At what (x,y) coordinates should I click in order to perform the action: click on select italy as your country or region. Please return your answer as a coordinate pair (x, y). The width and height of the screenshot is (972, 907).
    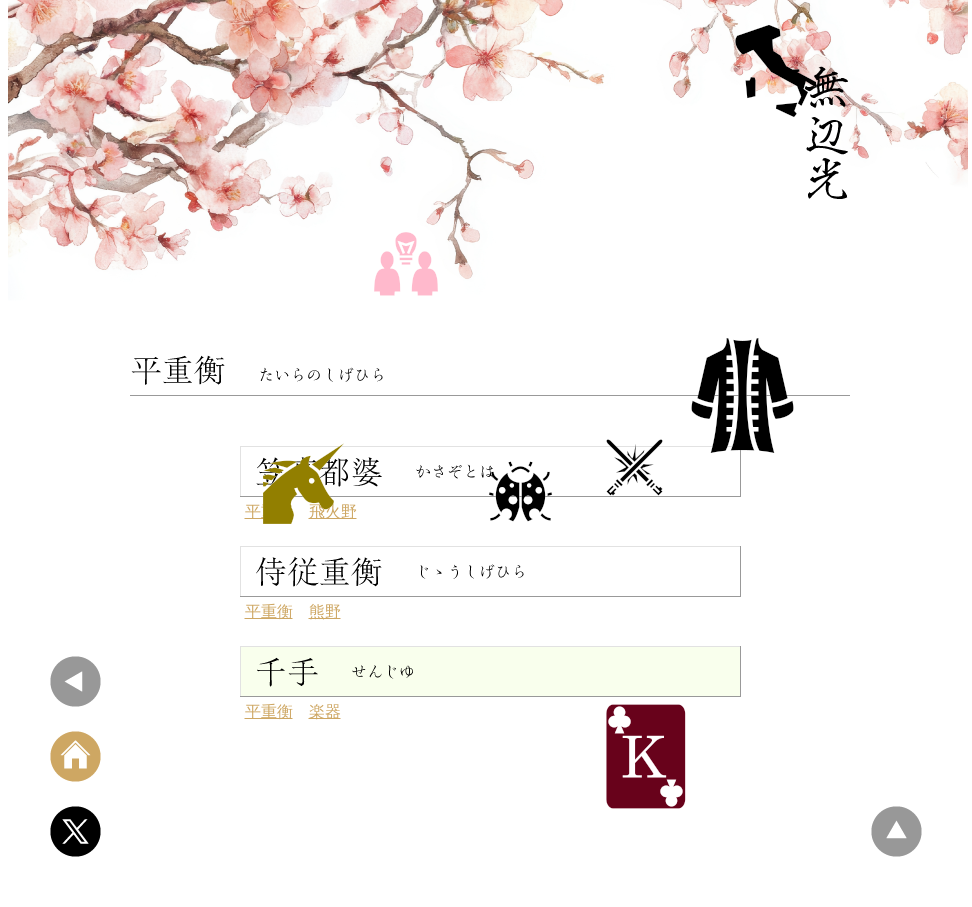
    Looking at the image, I should click on (776, 71).